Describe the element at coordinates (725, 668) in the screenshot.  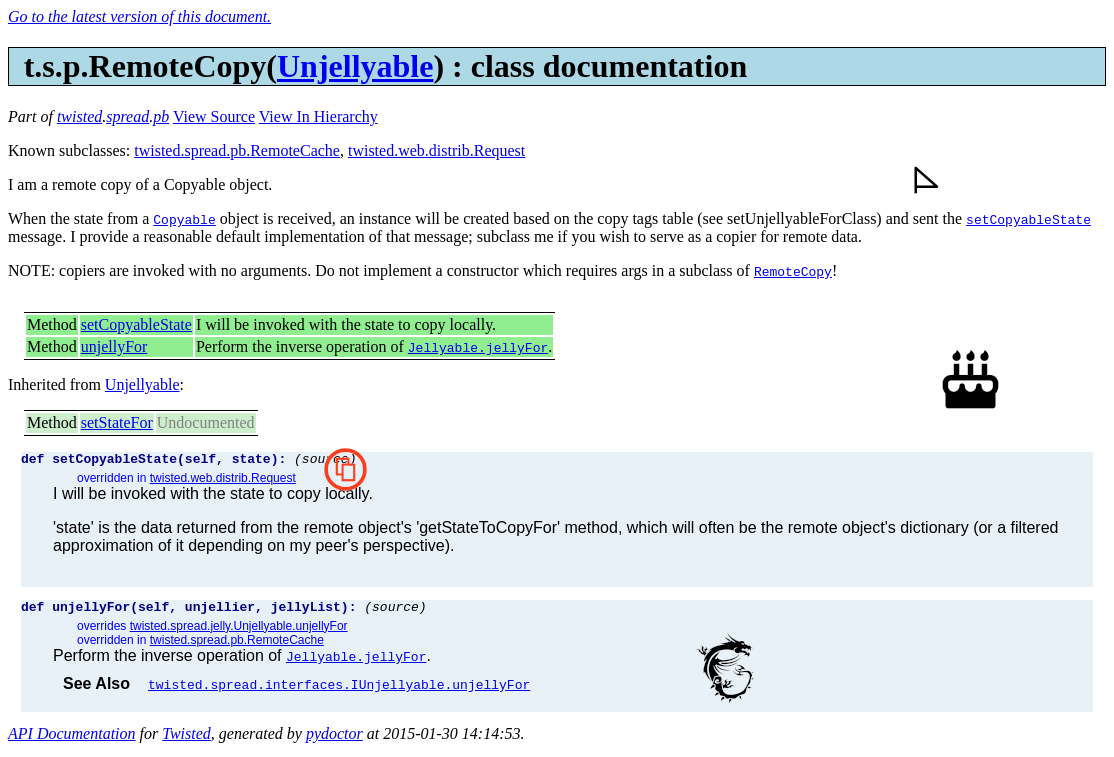
I see `MSI brand logo` at that location.